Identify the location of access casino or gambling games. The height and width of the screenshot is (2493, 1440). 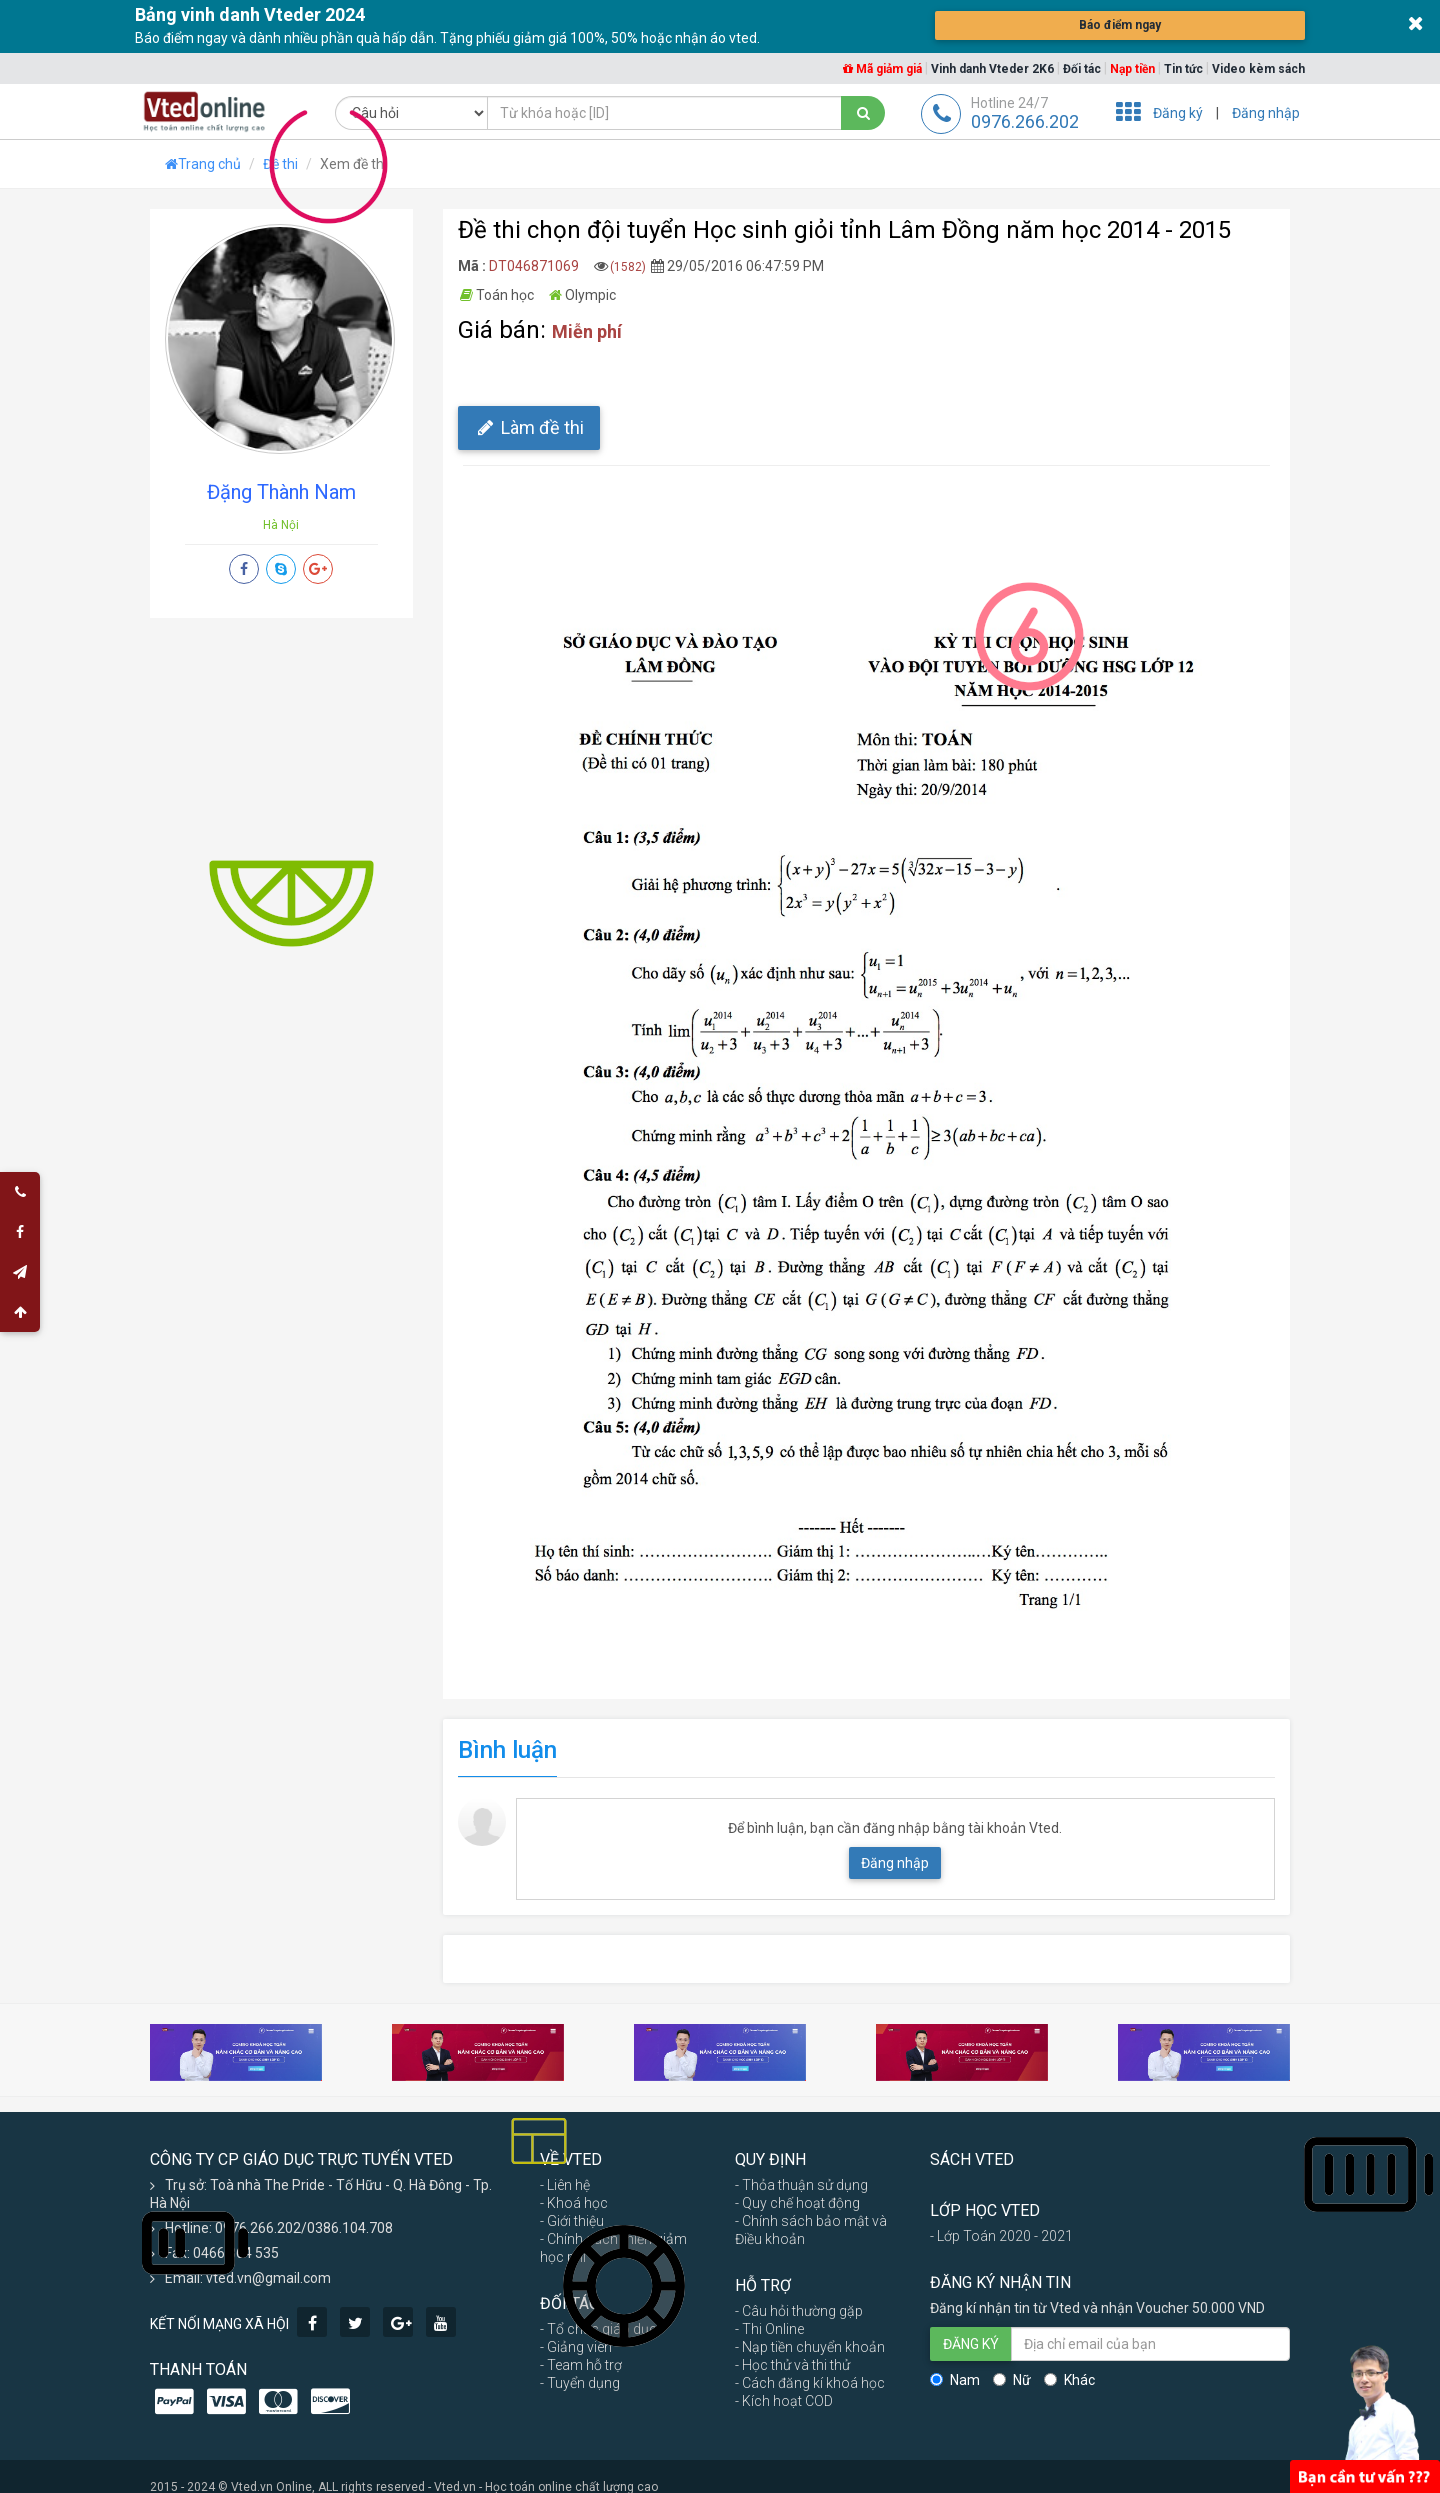
(624, 2286).